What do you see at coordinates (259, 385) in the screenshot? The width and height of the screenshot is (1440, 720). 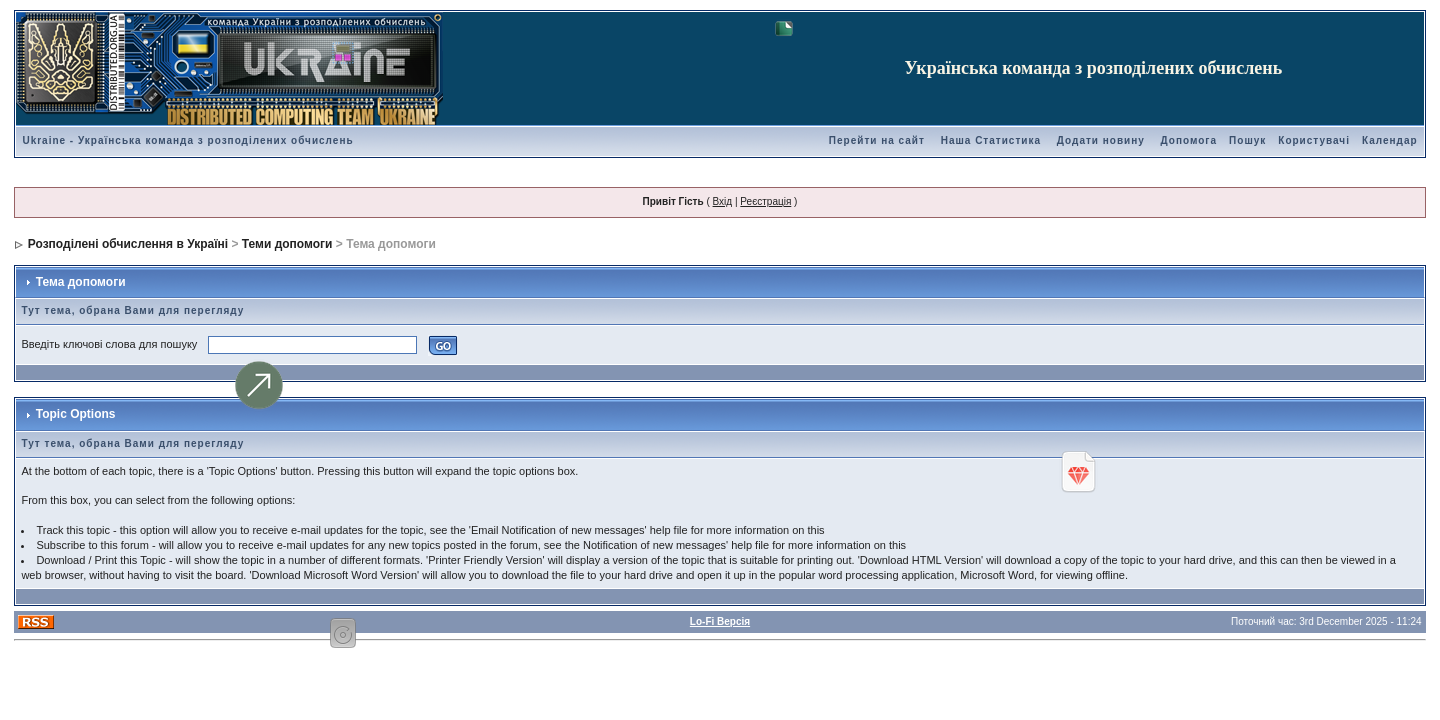 I see `indicates a symbolic link or shortcut to another file` at bounding box center [259, 385].